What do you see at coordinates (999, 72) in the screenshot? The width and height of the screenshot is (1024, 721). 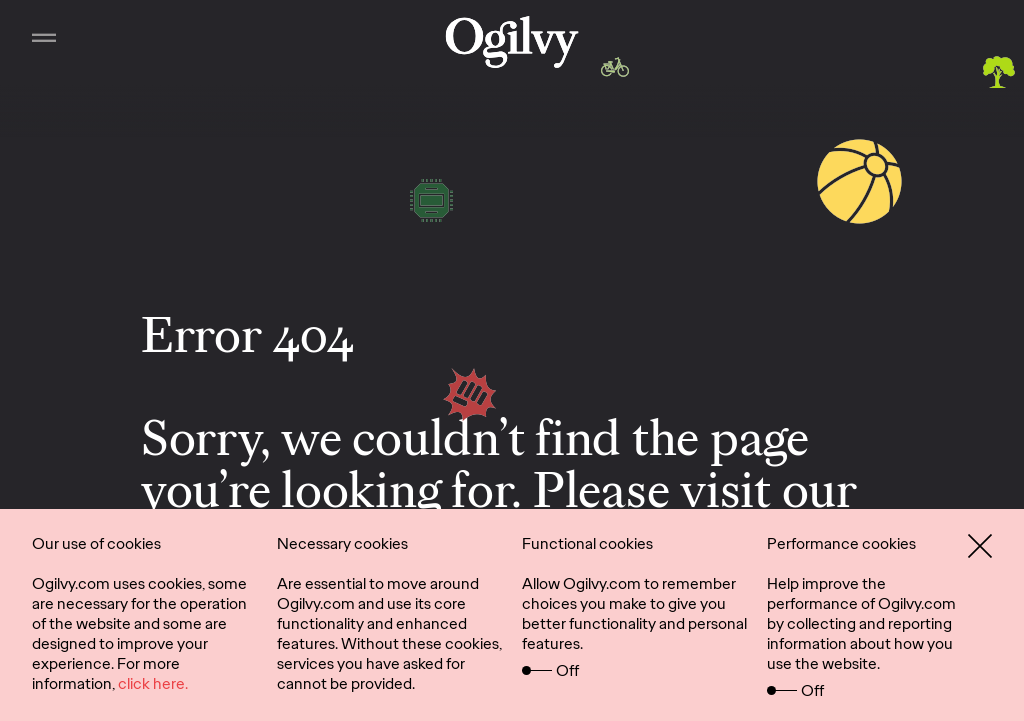 I see `select beech tree type in a nature or forestry game` at bounding box center [999, 72].